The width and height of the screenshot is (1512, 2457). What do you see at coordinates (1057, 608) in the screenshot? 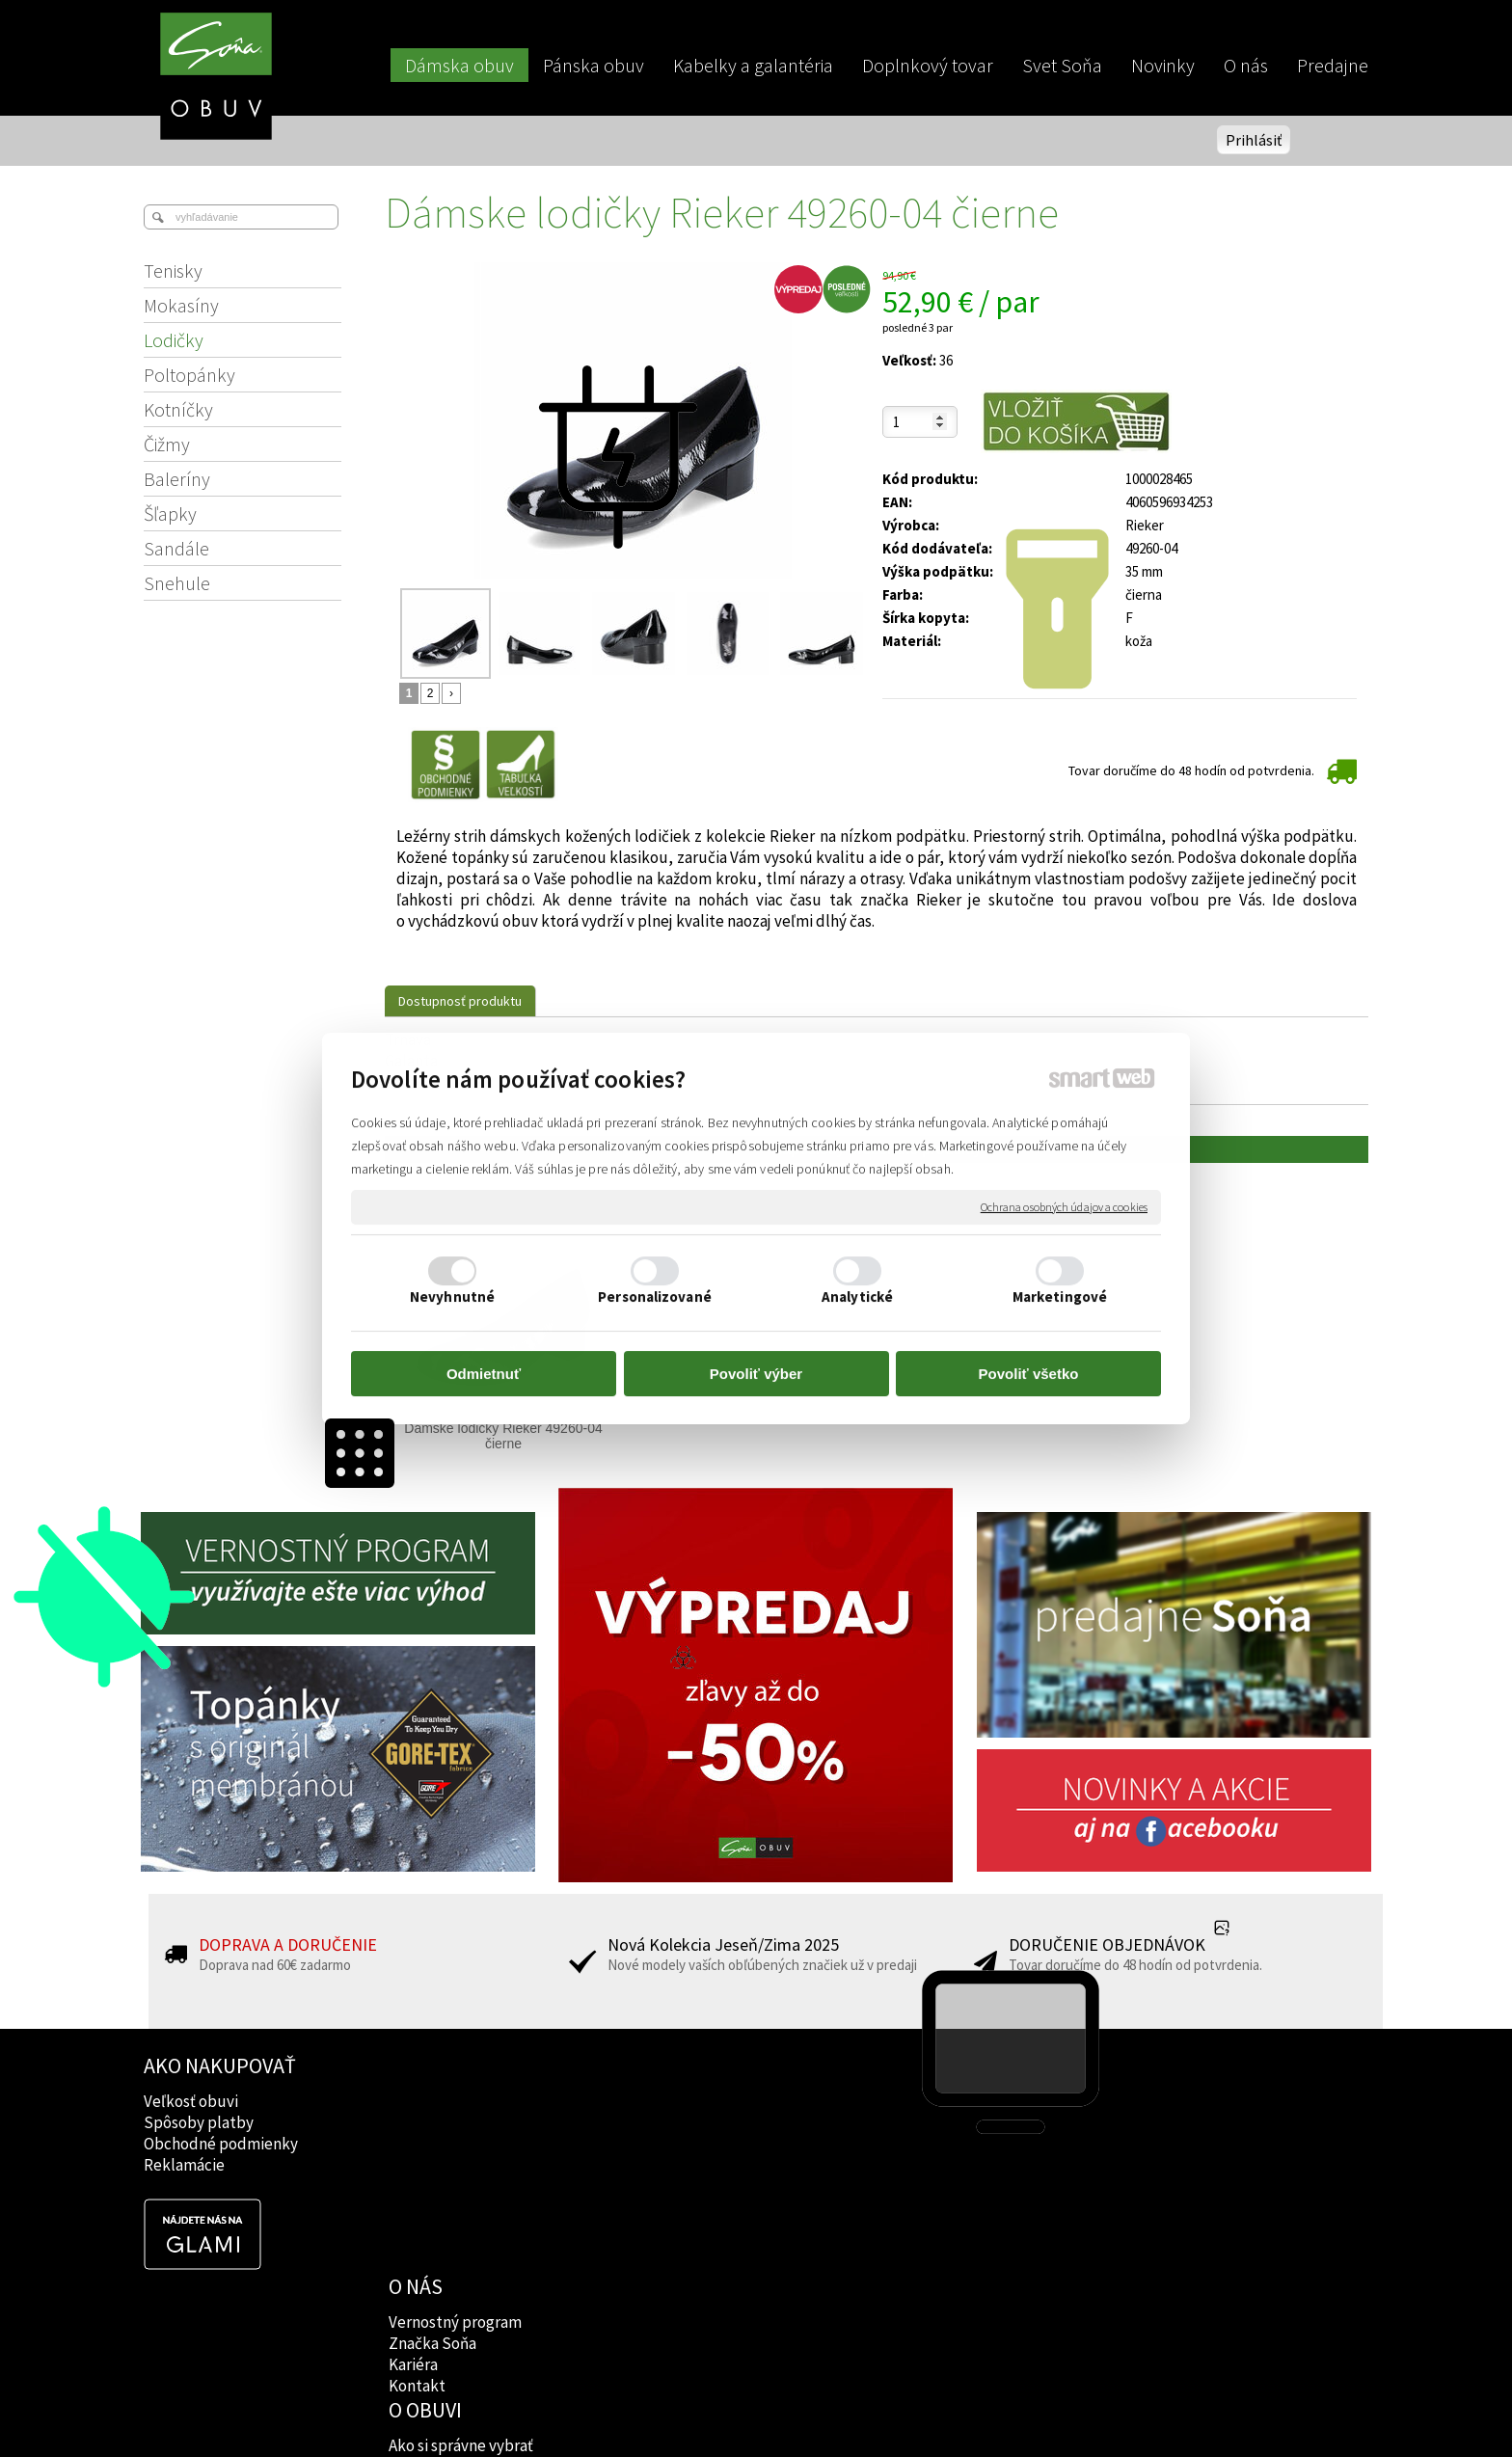
I see `toggle flashlight on/off` at bounding box center [1057, 608].